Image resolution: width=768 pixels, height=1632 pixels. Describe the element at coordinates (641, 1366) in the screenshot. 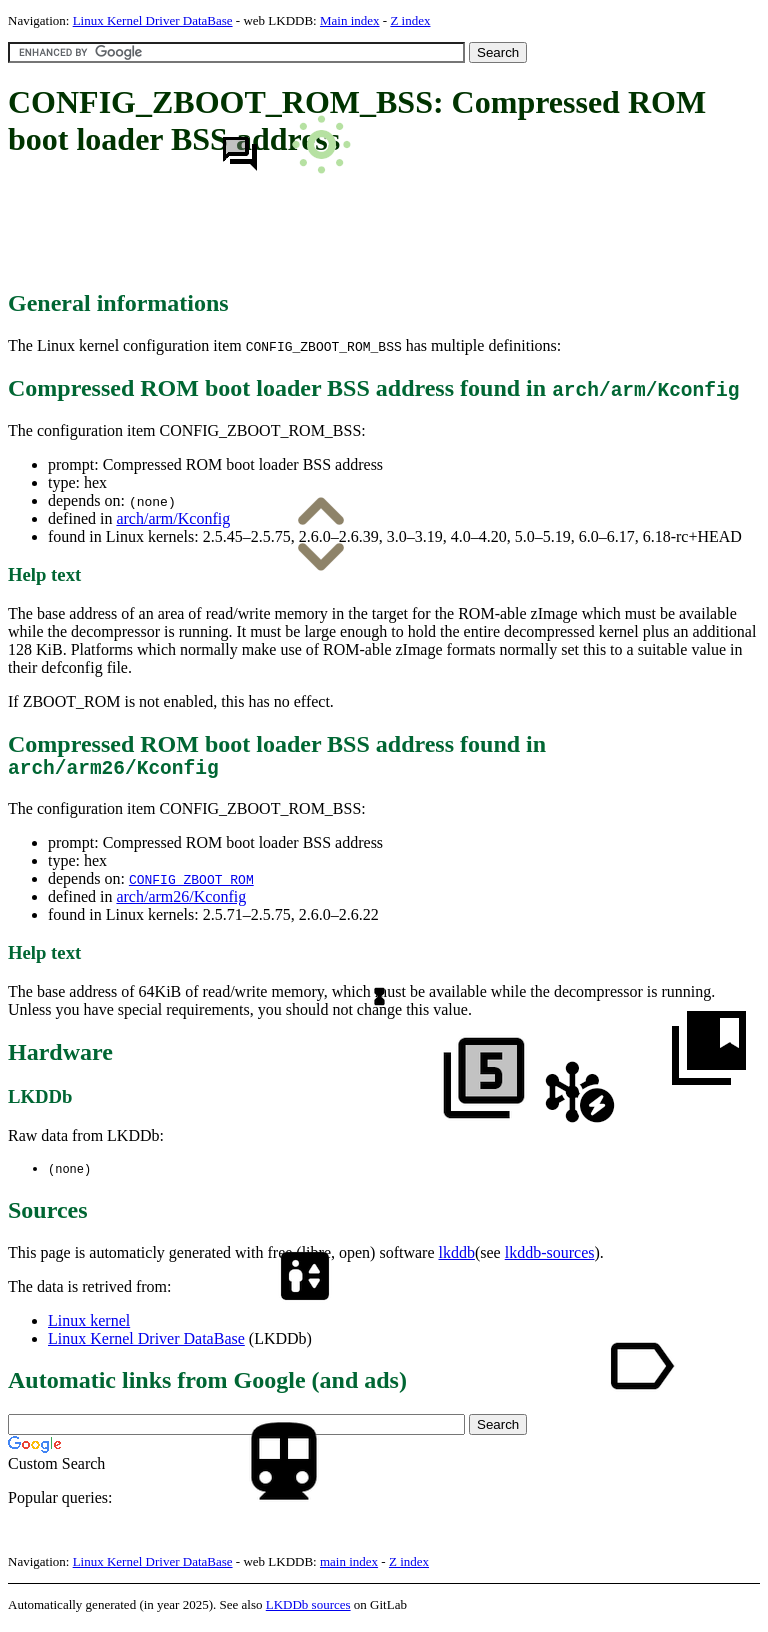

I see `add a label or tag to an item` at that location.